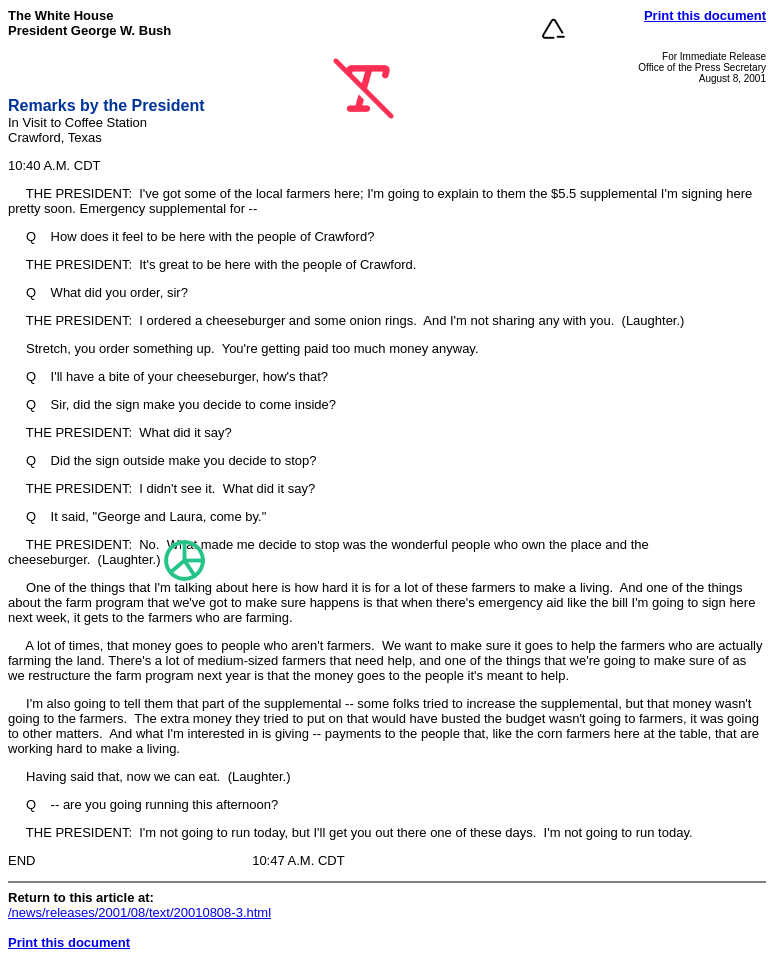  What do you see at coordinates (553, 29) in the screenshot?
I see `decrease priority or warning level` at bounding box center [553, 29].